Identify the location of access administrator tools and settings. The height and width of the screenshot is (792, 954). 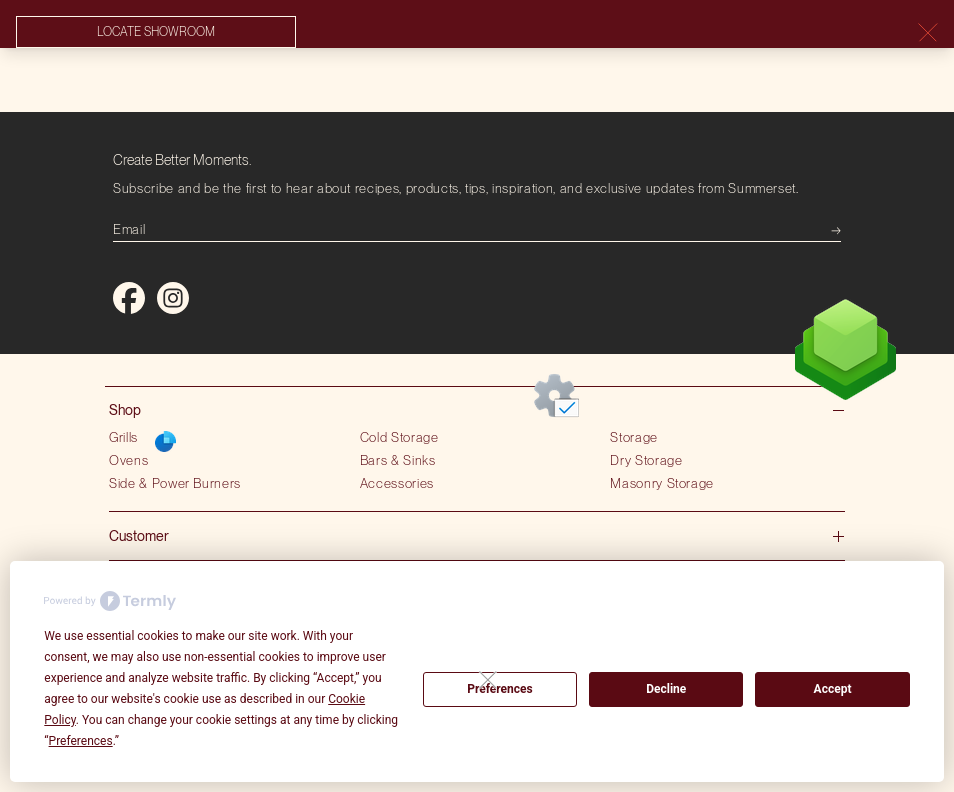
(554, 395).